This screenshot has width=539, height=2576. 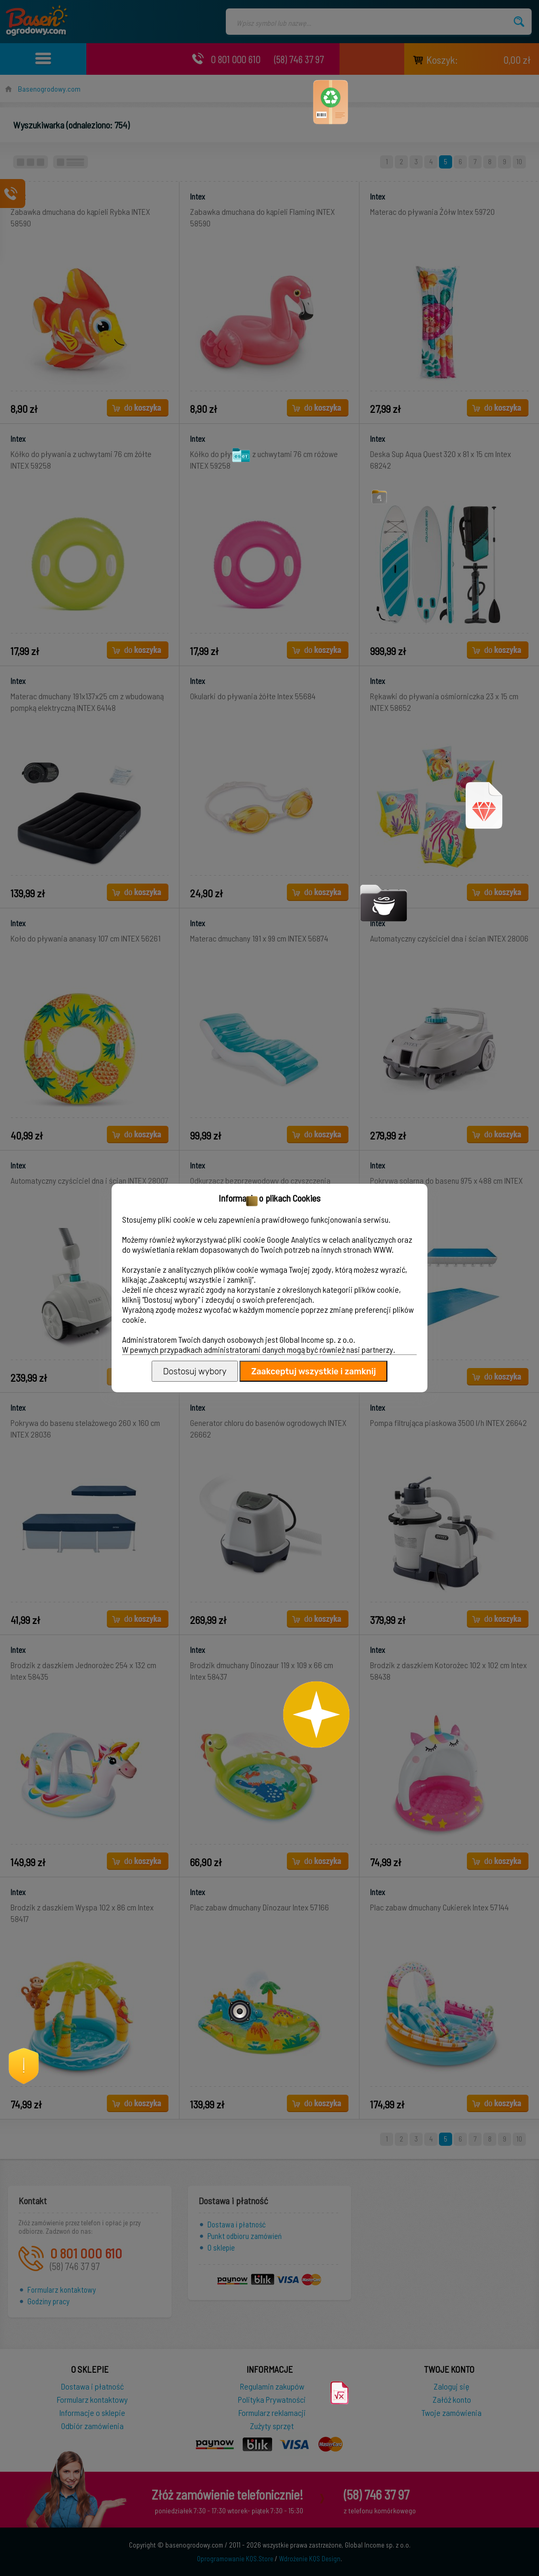 I want to click on adjust speaker or audio output volume, so click(x=239, y=2011).